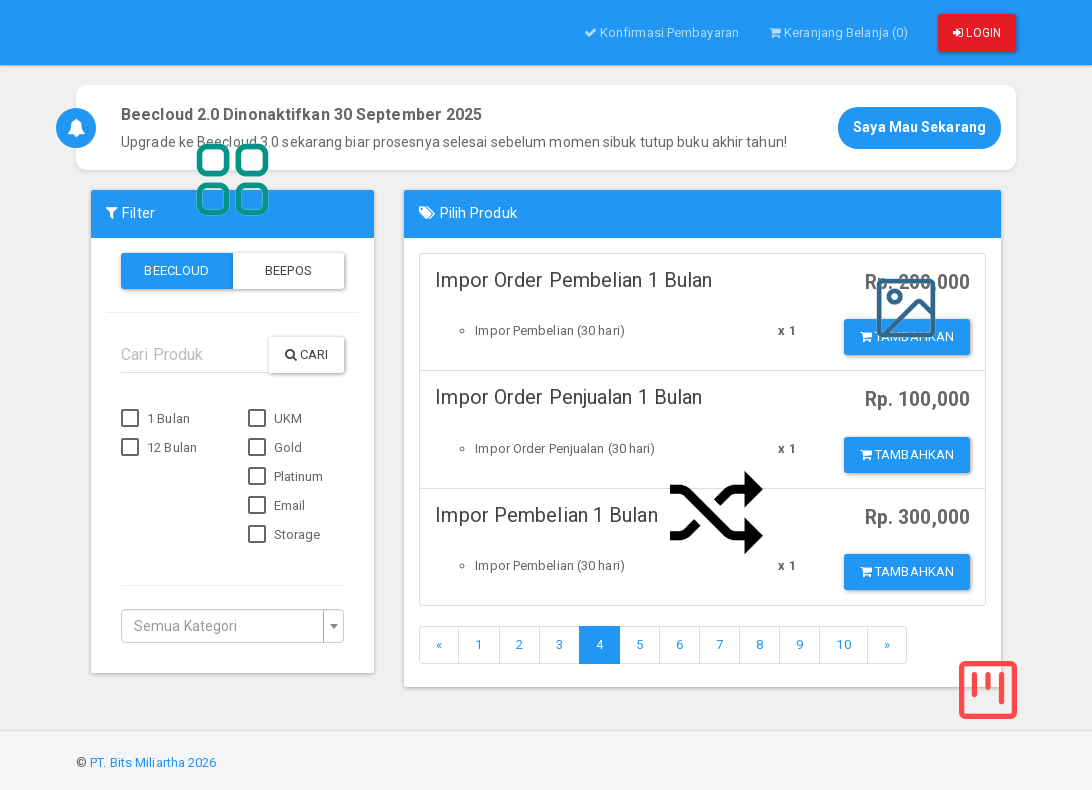 This screenshot has height=790, width=1092. I want to click on shuffle playlist or queue order, so click(716, 512).